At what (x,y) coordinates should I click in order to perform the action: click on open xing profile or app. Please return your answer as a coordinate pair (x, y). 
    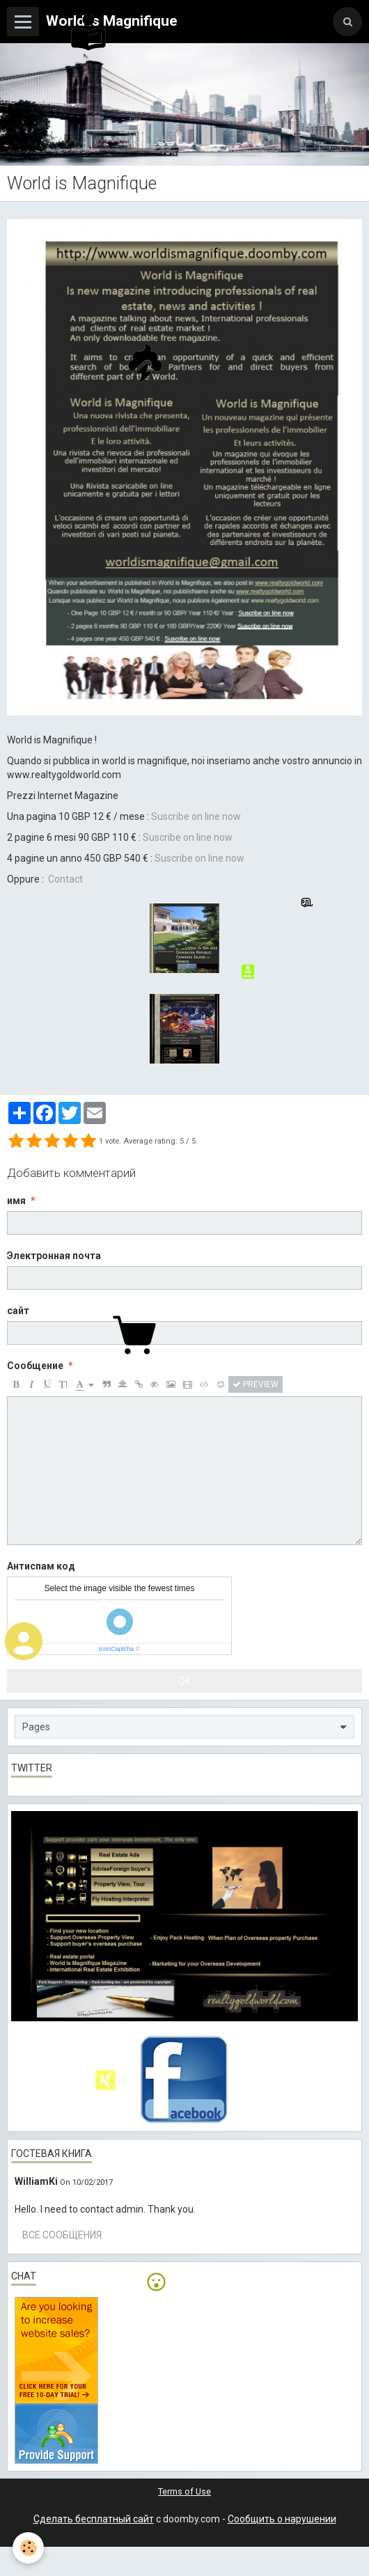
    Looking at the image, I should click on (105, 2080).